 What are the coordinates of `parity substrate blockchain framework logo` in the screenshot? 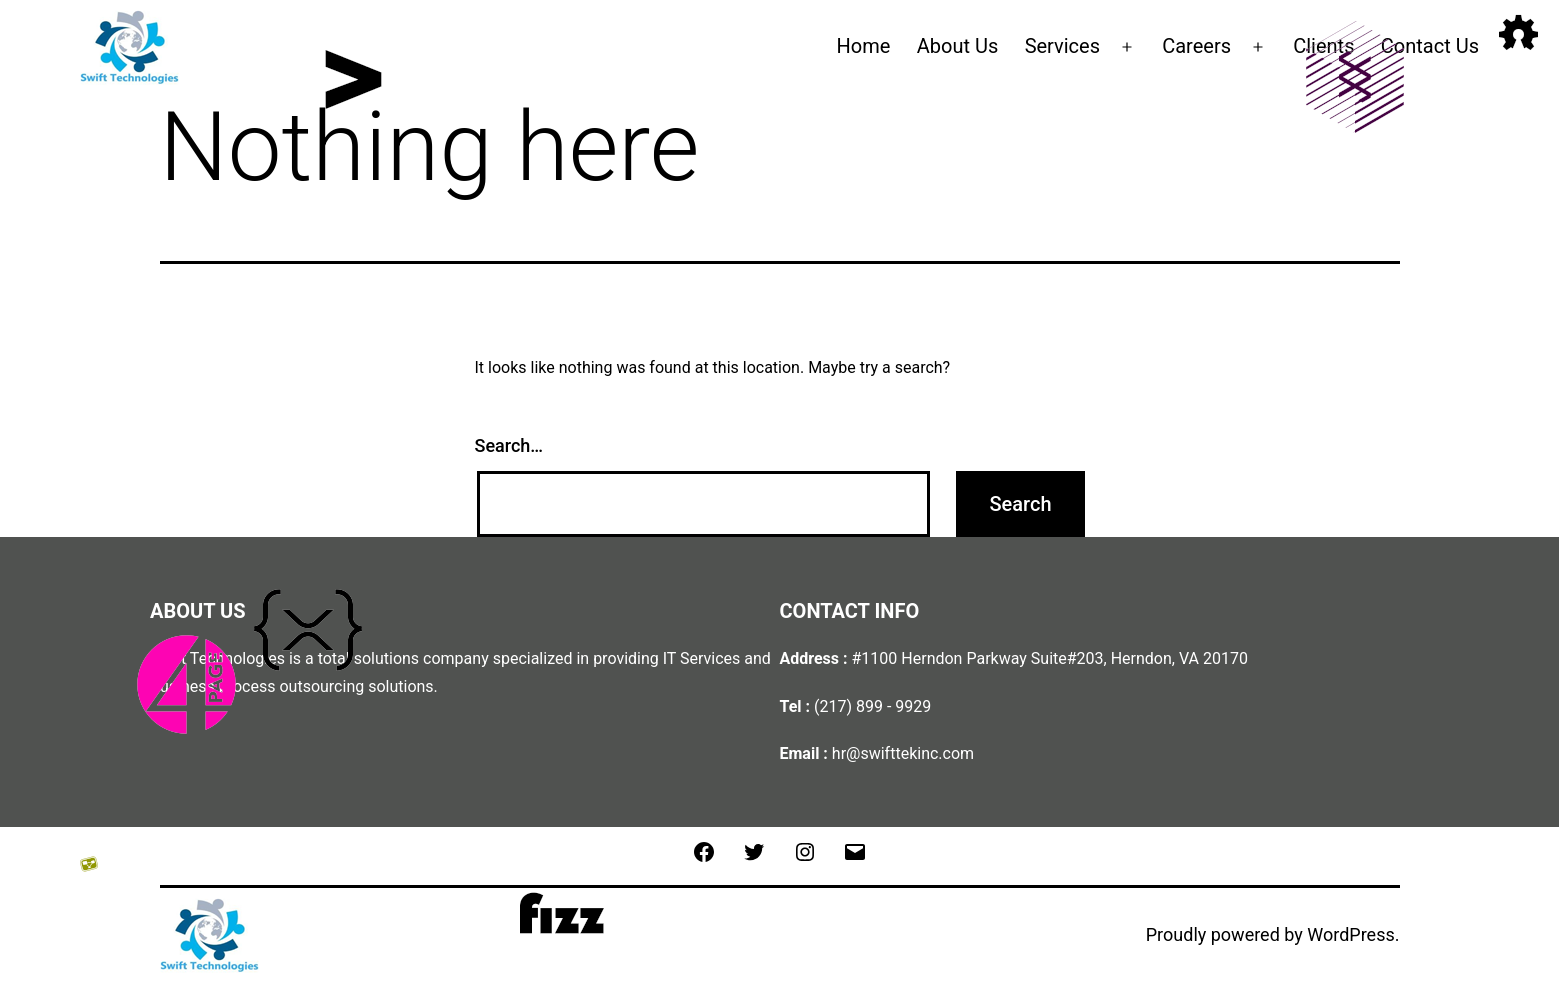 It's located at (1355, 77).